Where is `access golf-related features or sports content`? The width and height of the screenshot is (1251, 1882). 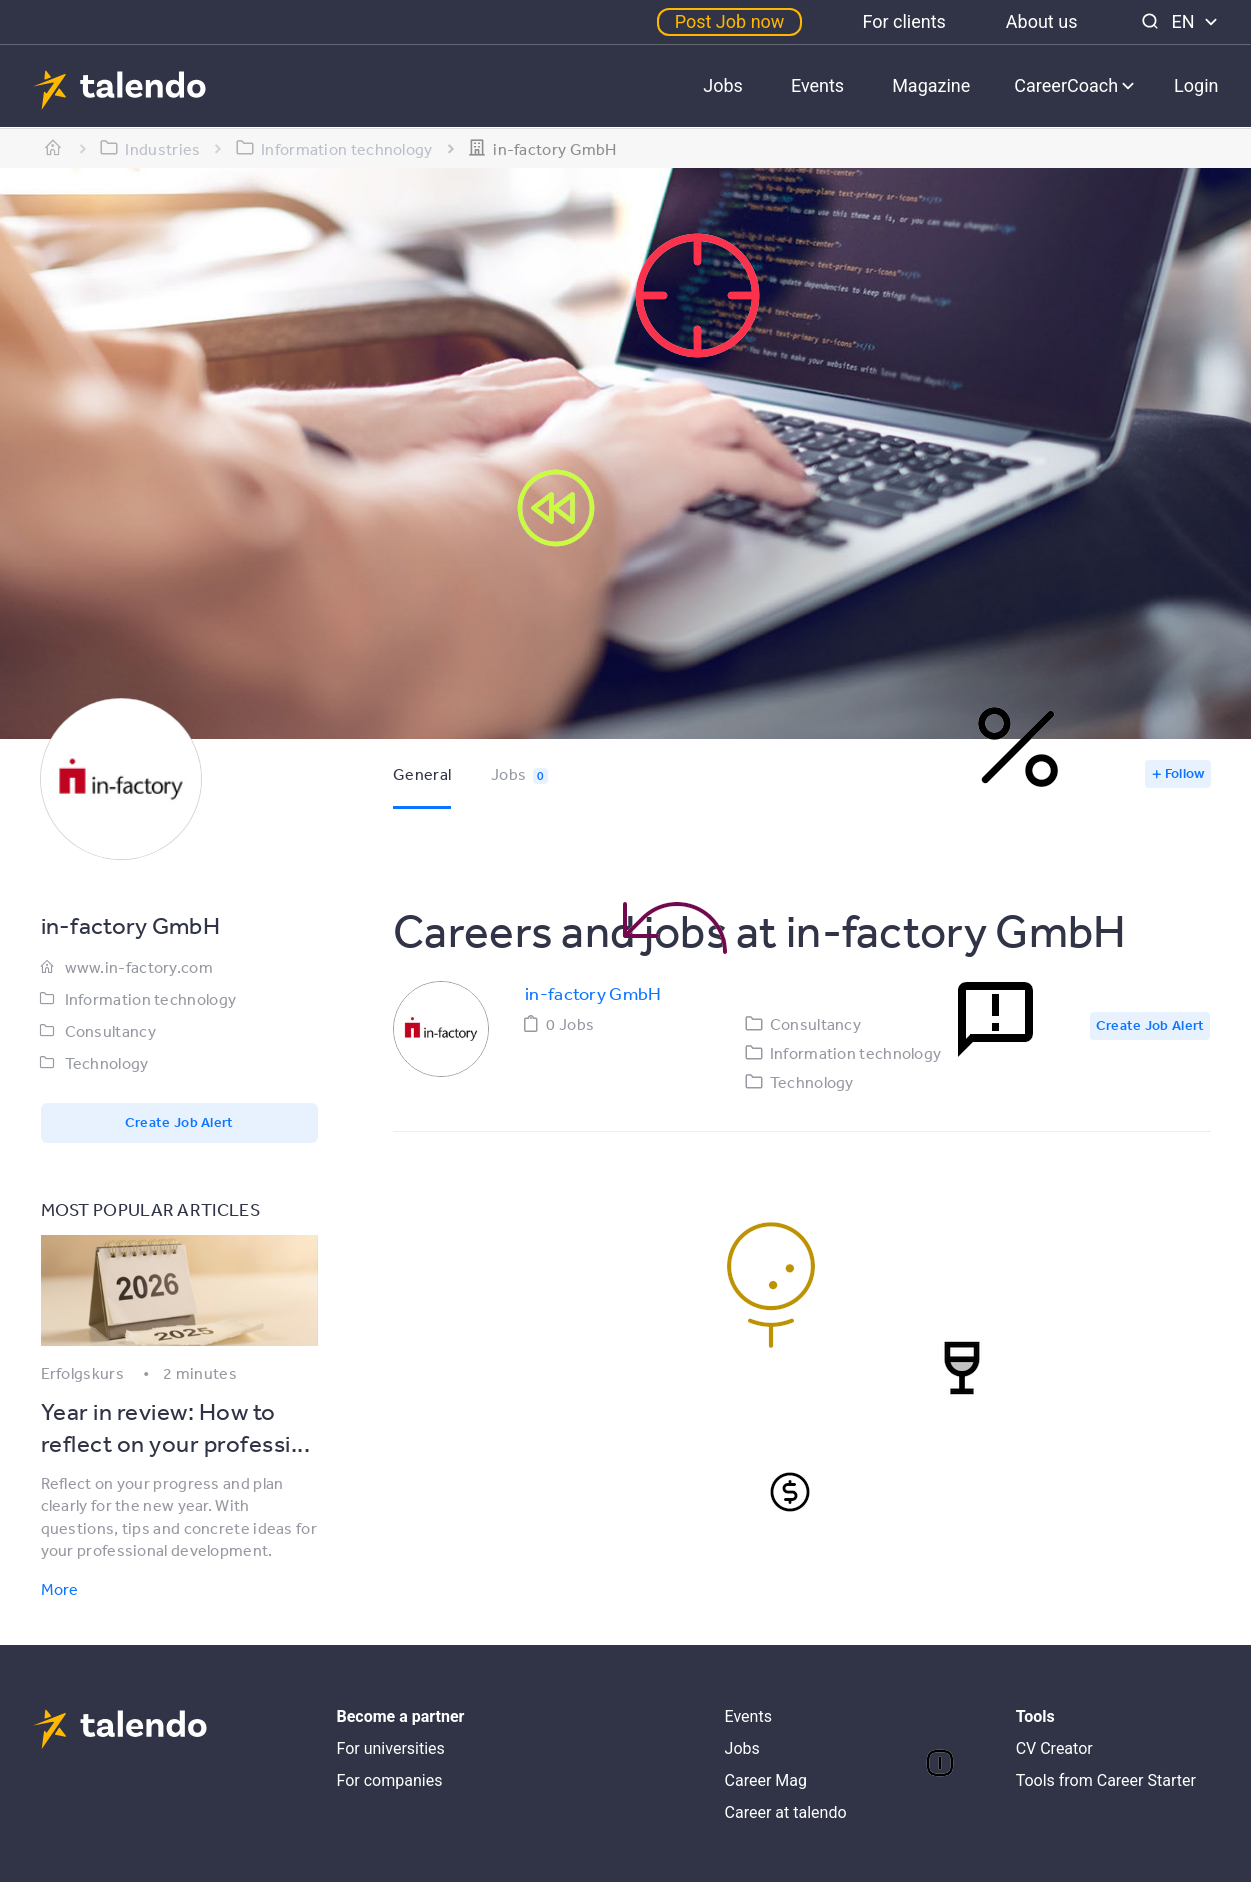
access golf-related features or sports content is located at coordinates (771, 1283).